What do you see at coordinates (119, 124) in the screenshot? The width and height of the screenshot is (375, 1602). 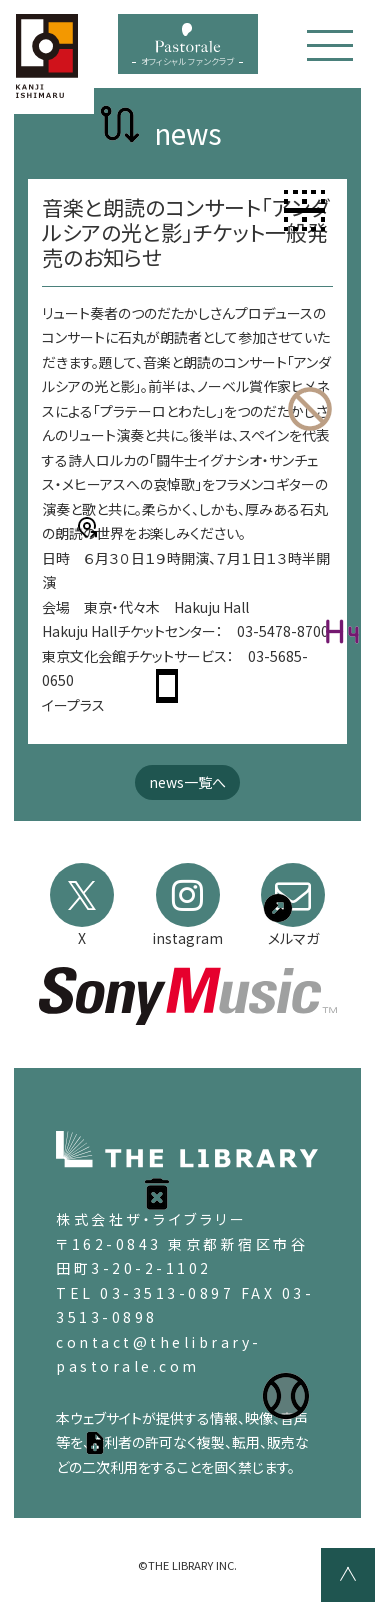 I see `indicates an s-curve or winding path ahead` at bounding box center [119, 124].